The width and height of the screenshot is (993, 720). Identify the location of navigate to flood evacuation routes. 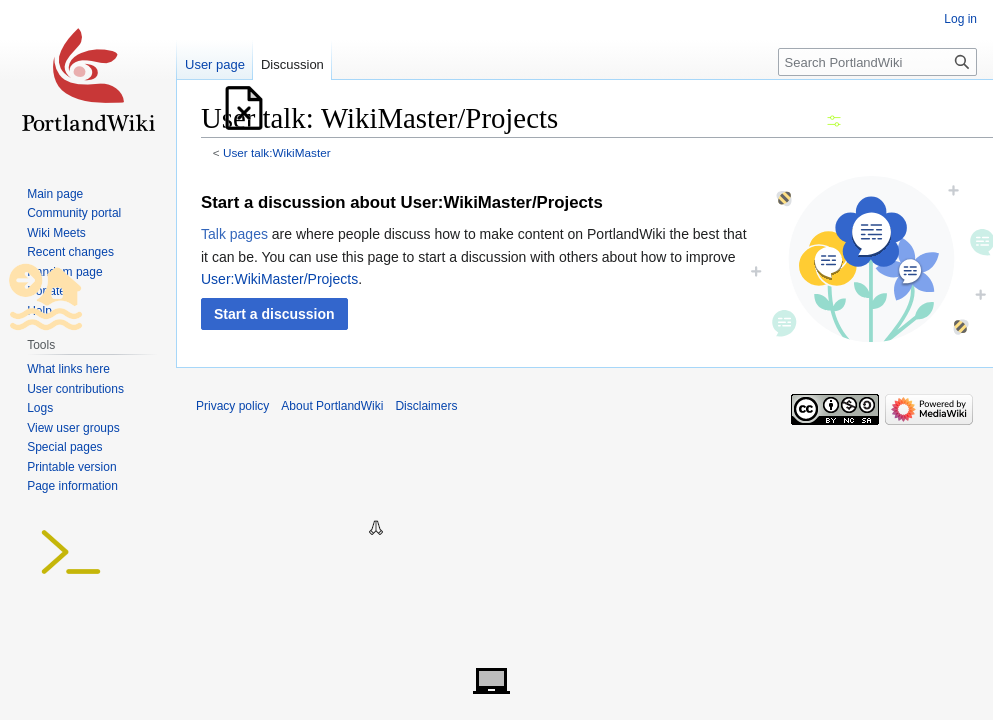
(46, 297).